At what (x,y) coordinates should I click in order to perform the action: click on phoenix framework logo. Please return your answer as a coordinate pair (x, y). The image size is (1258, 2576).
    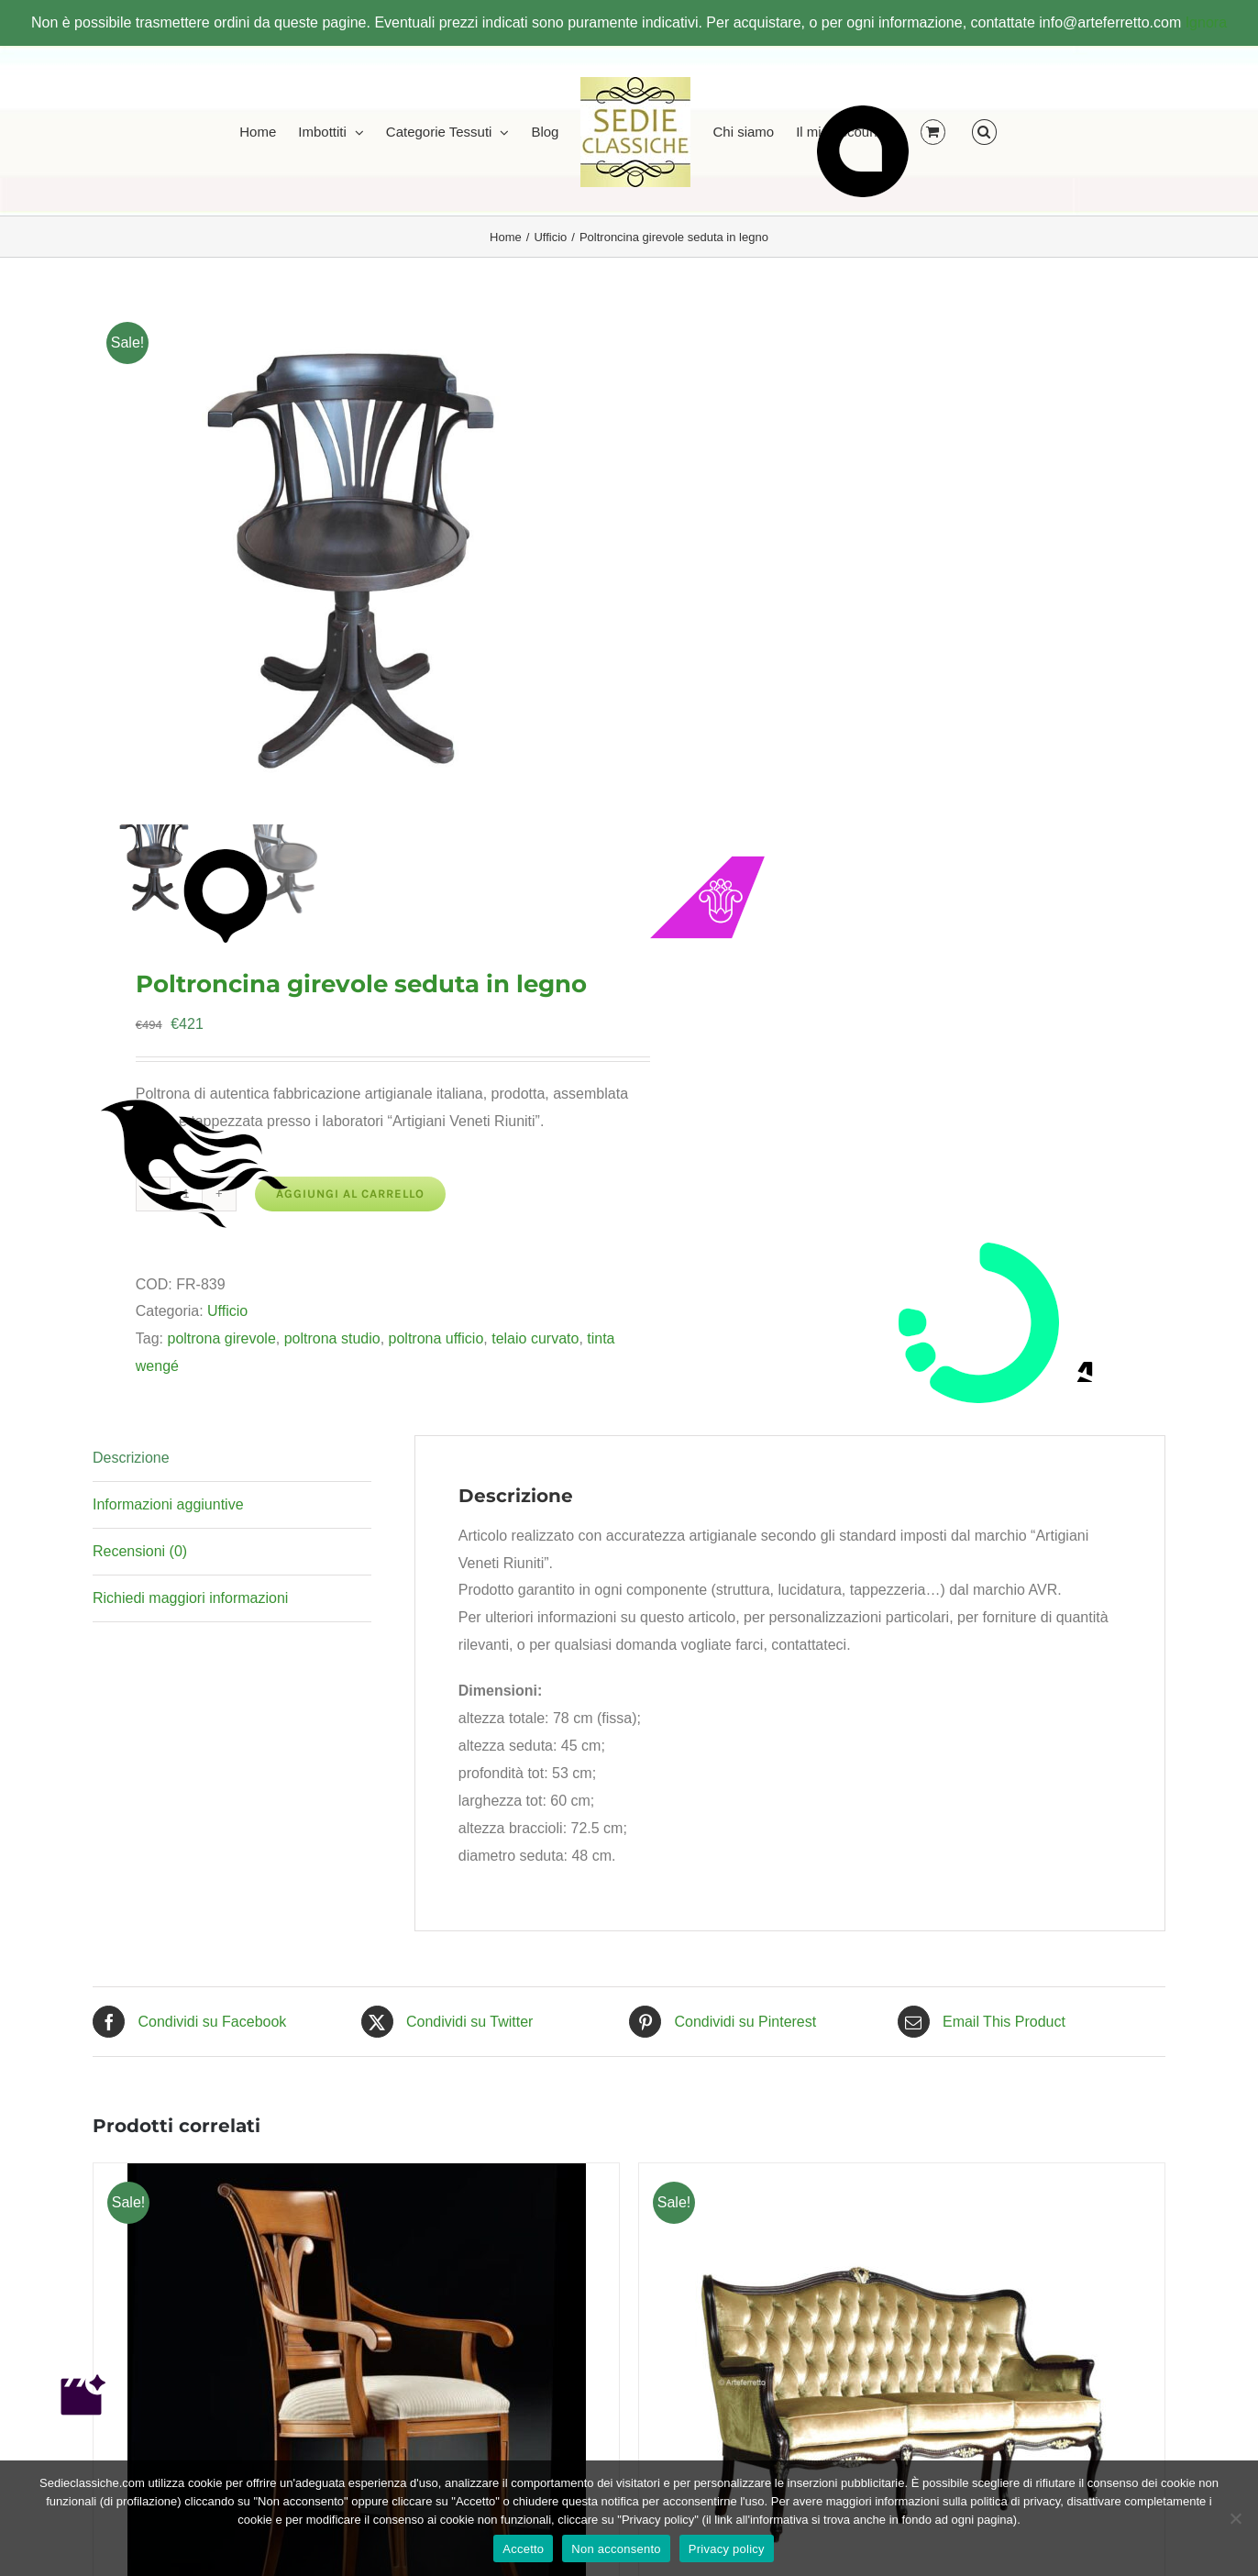
    Looking at the image, I should click on (194, 1164).